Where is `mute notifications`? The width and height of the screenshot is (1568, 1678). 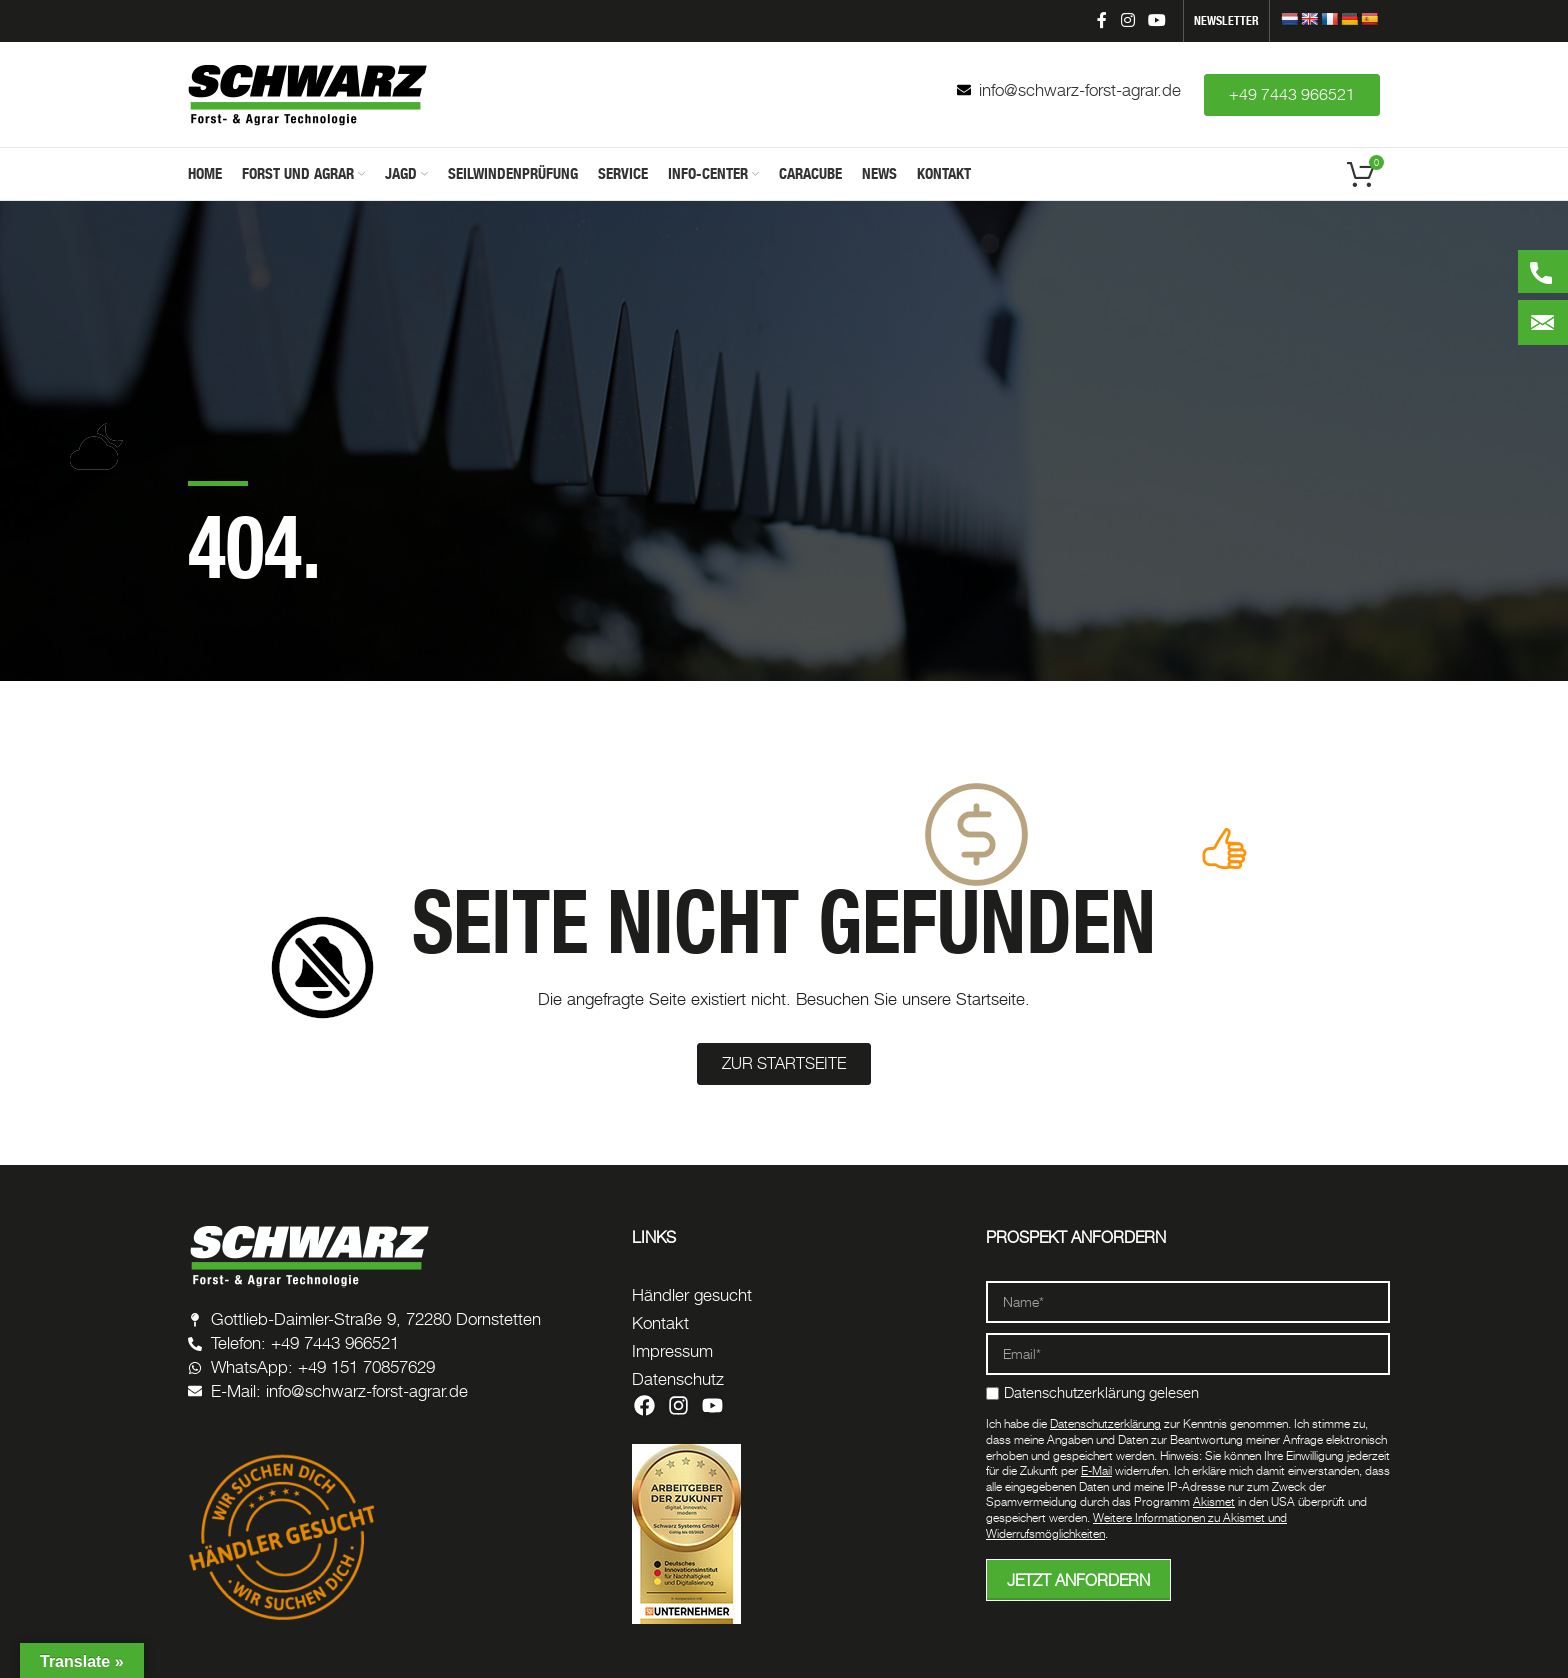 mute notifications is located at coordinates (322, 967).